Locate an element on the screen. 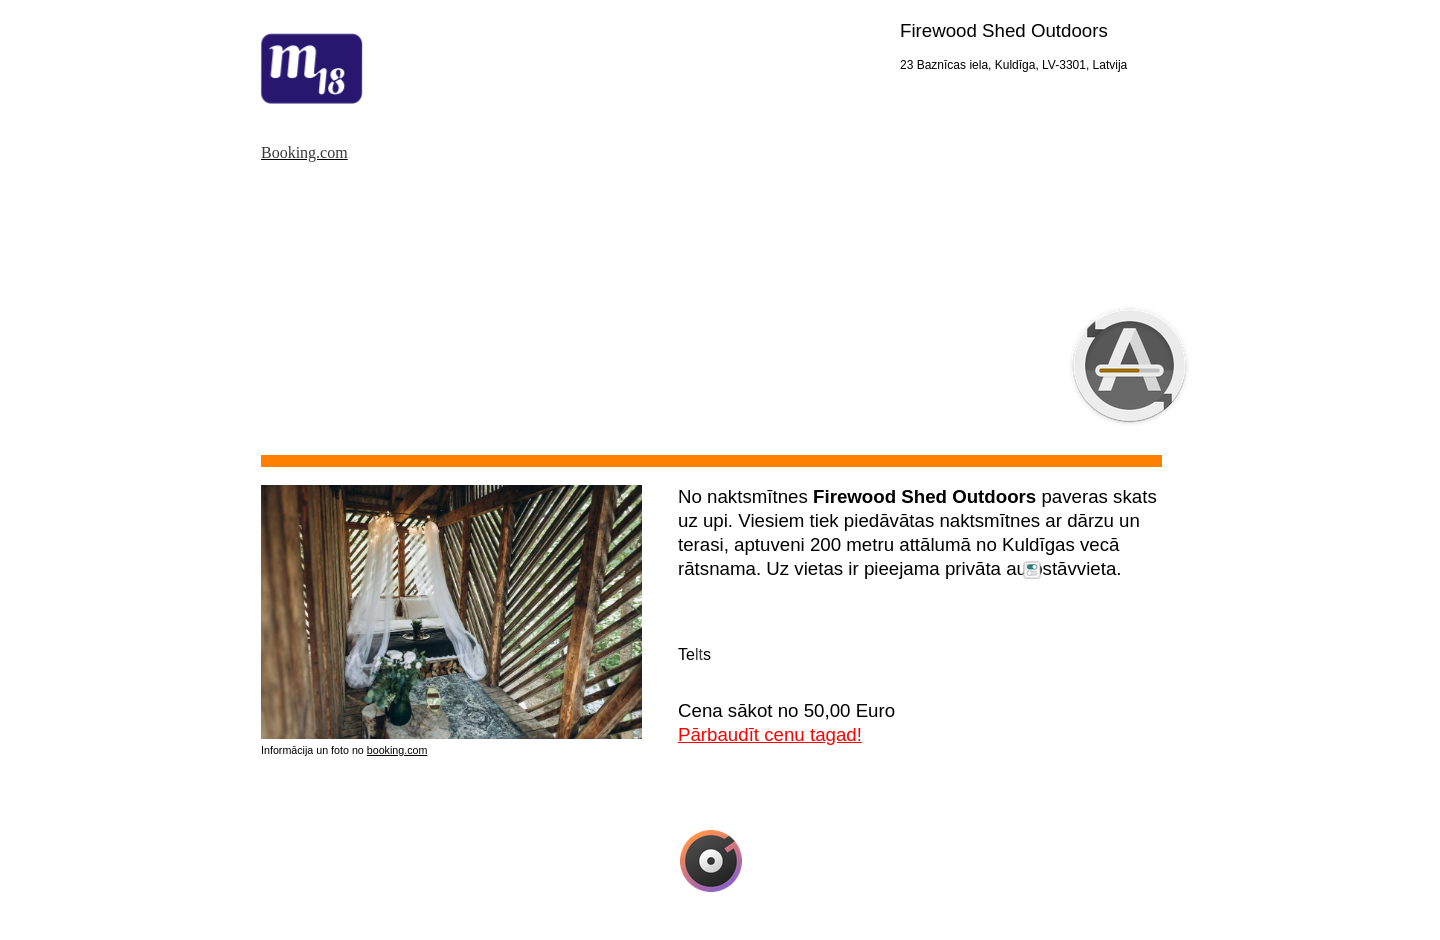  open groove music app is located at coordinates (711, 861).